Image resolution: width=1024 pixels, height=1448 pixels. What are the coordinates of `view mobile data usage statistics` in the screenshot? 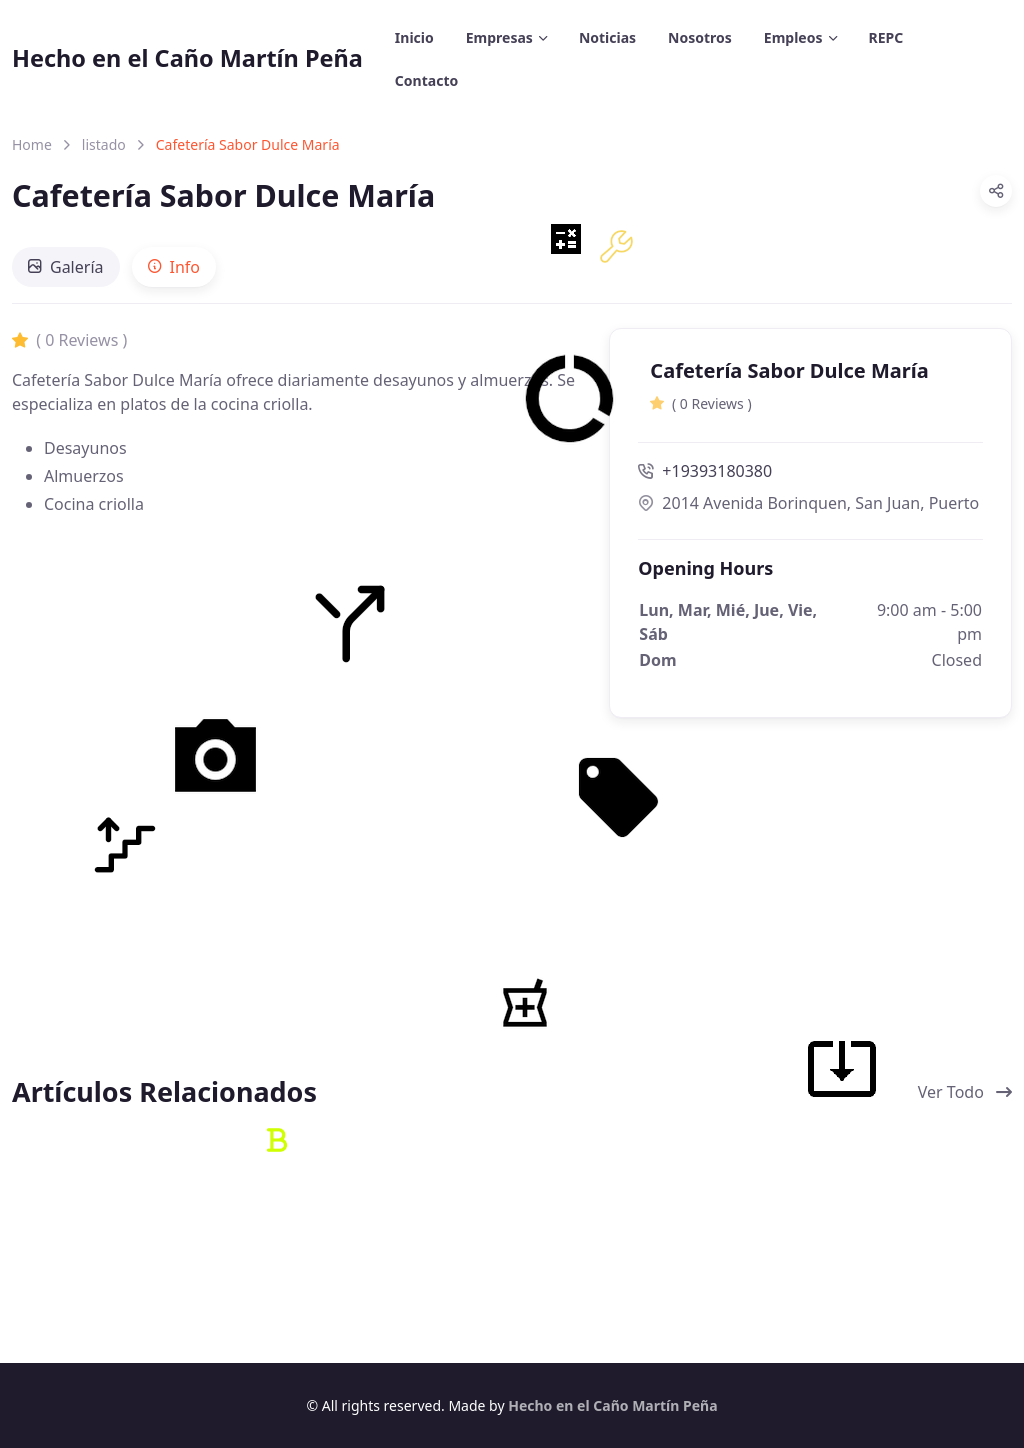 It's located at (569, 398).